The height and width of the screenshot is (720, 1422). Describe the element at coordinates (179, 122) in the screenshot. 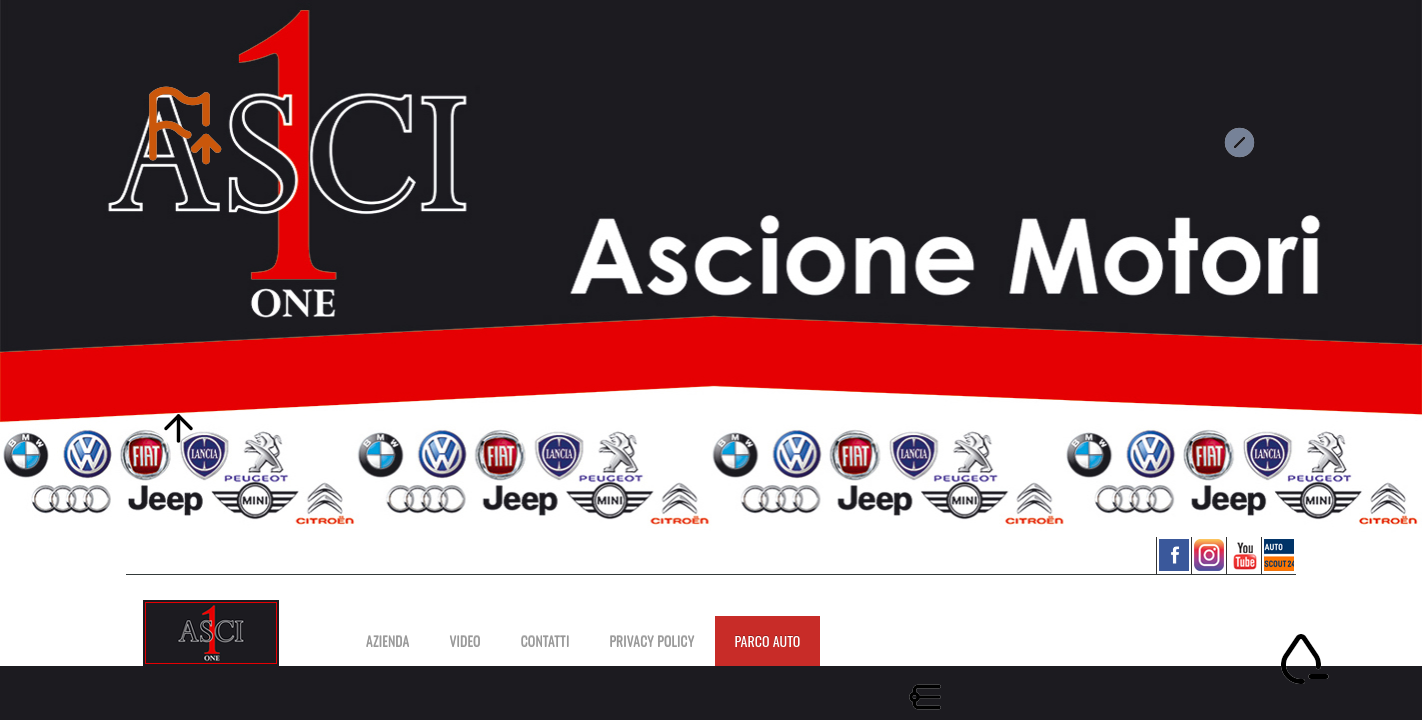

I see `upload or submit a flag report` at that location.